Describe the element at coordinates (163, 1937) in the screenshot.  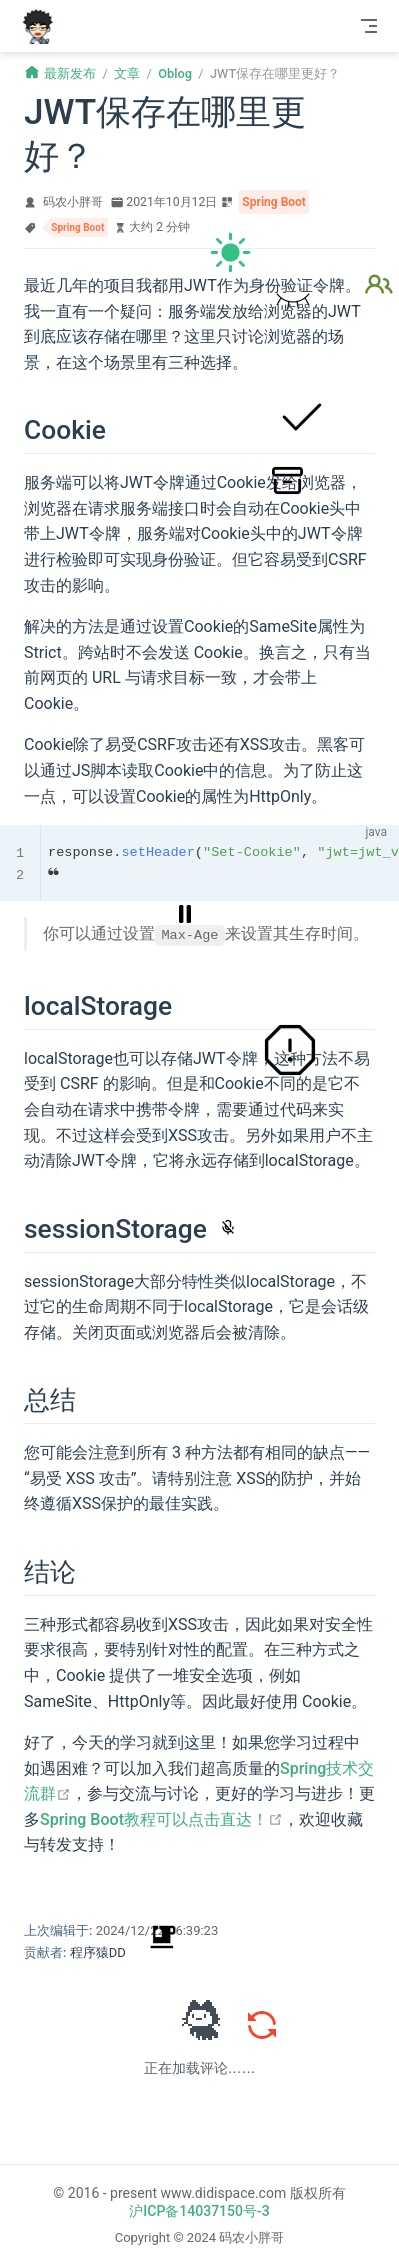
I see `access food and beverage emoji category` at that location.